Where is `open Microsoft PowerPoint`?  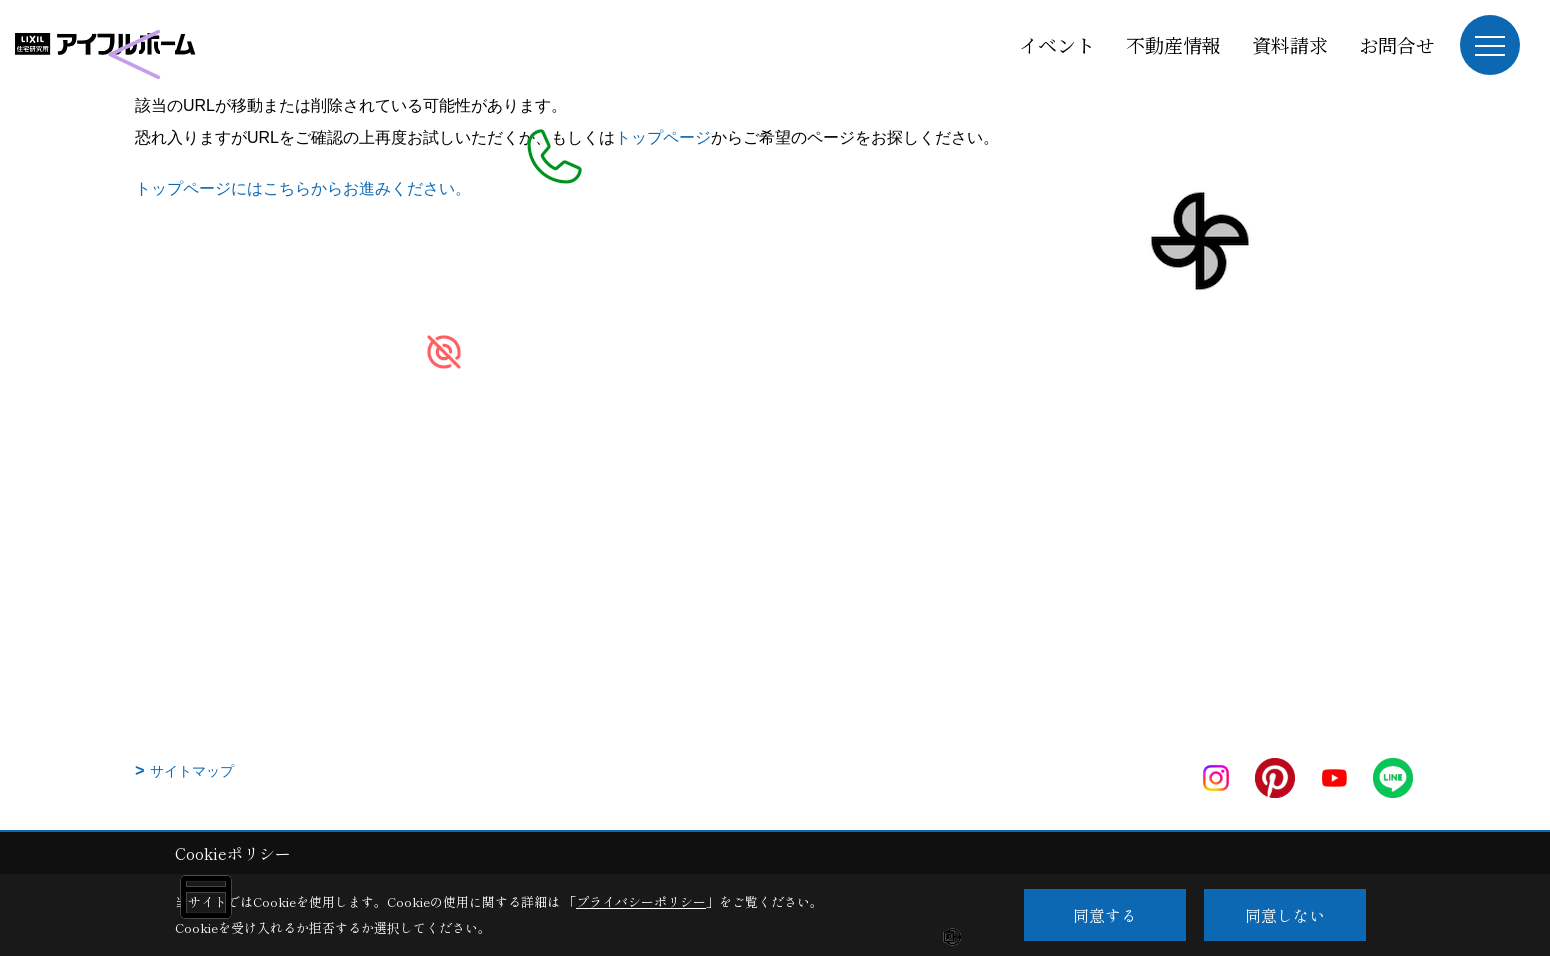
open Microsoft PowerPoint is located at coordinates (952, 937).